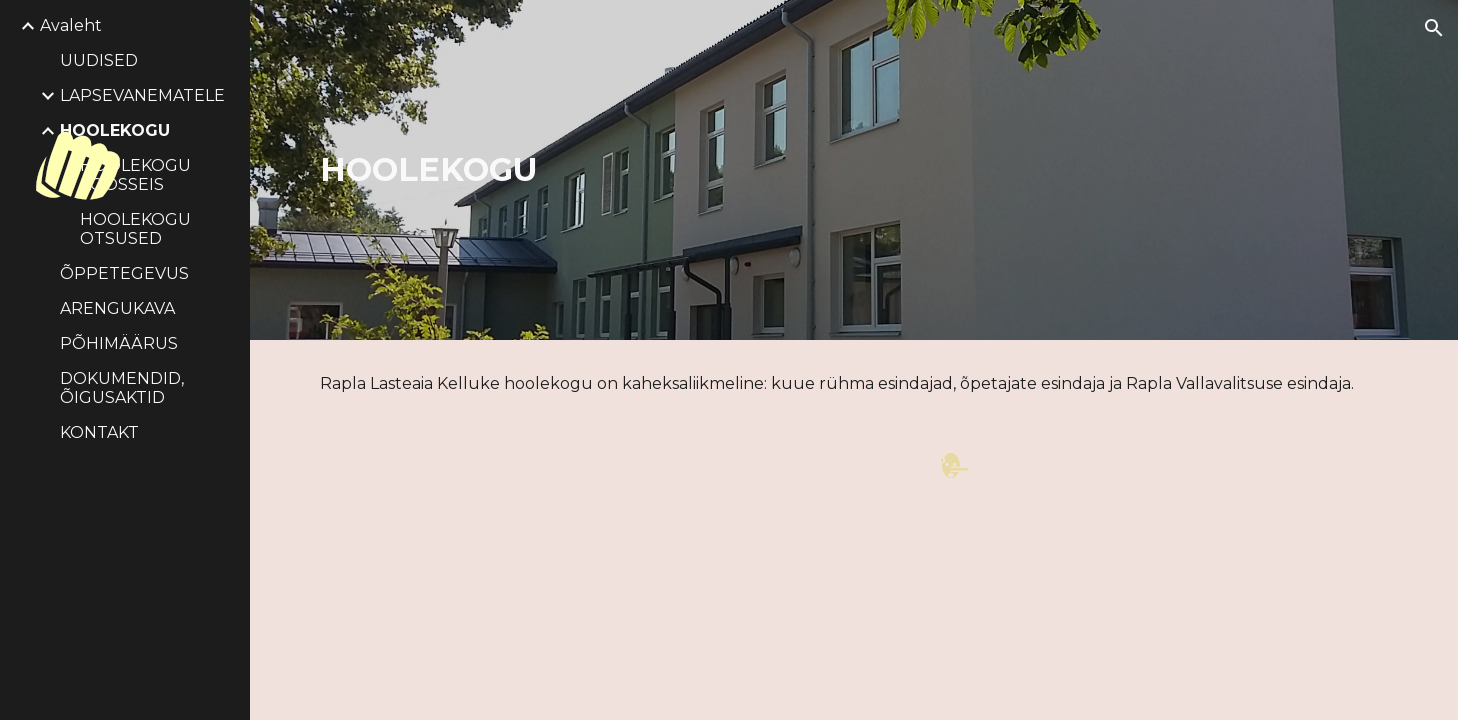 This screenshot has height=720, width=1458. Describe the element at coordinates (77, 170) in the screenshot. I see `attack or melee action in a game` at that location.